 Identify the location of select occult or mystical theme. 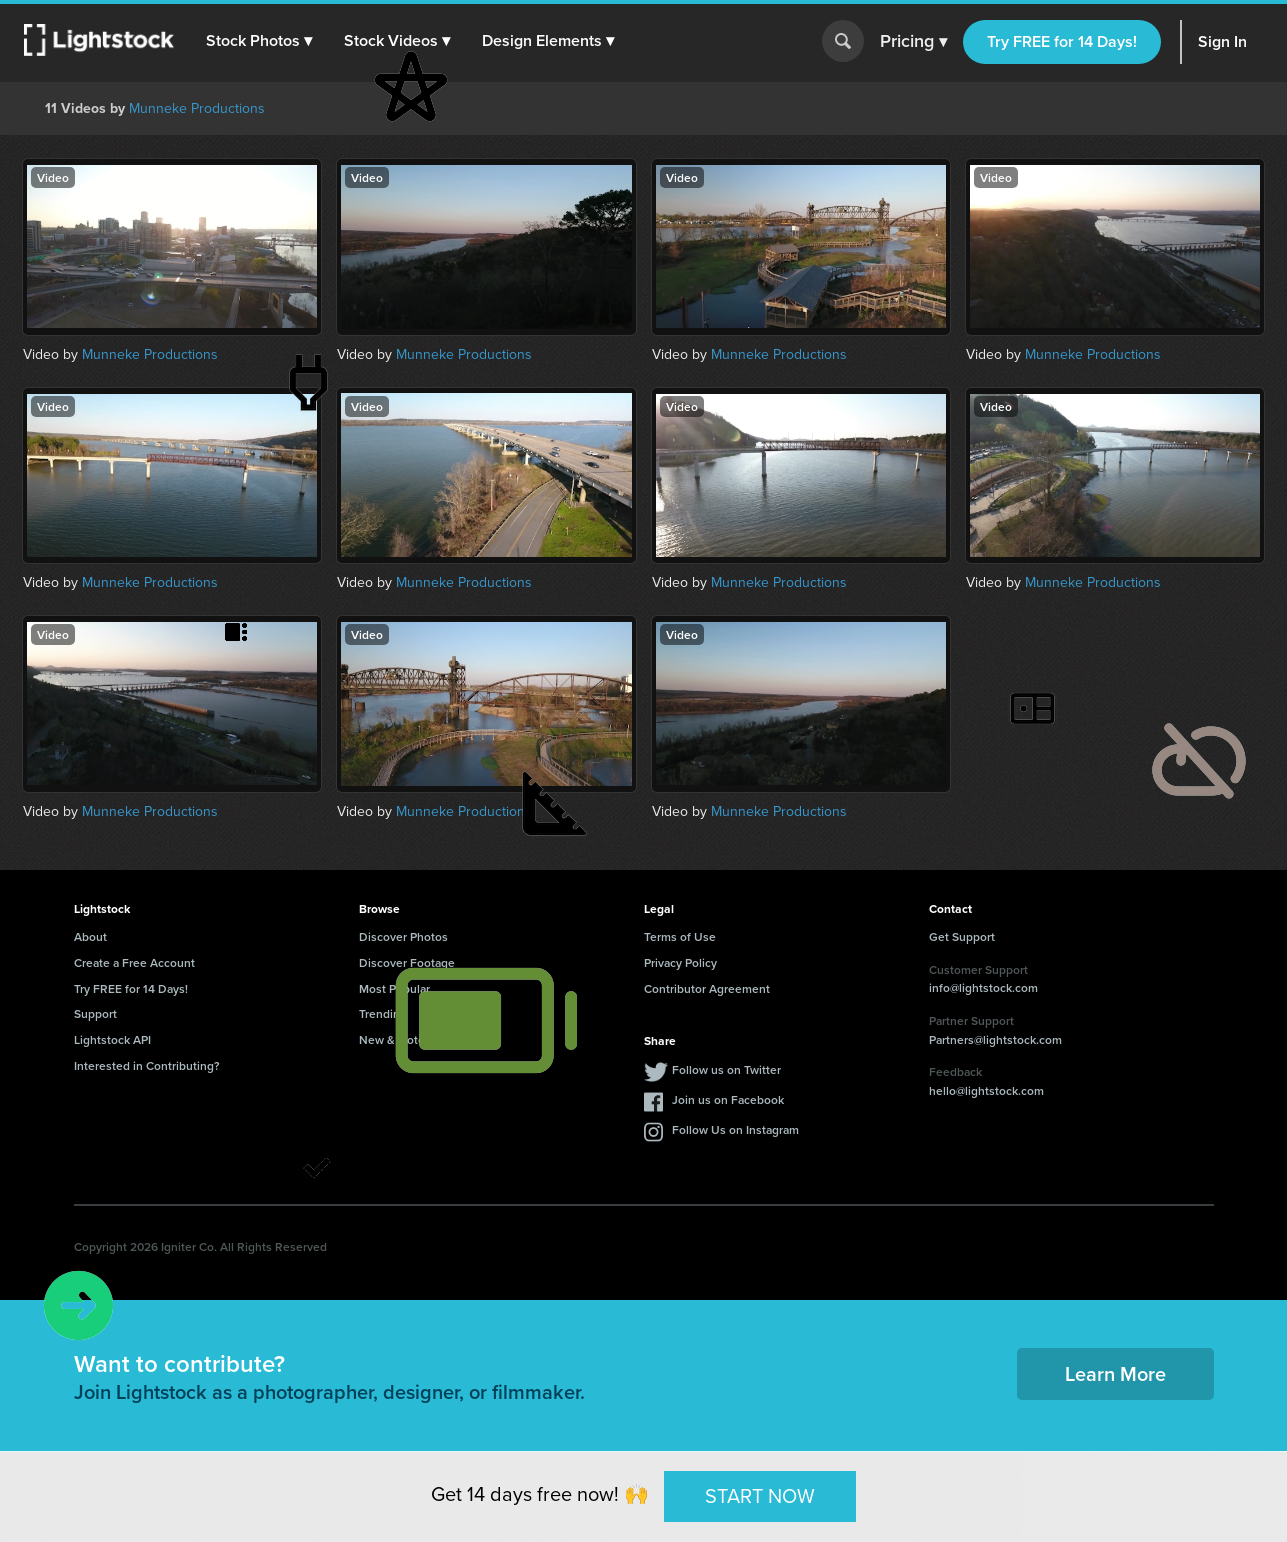
(411, 90).